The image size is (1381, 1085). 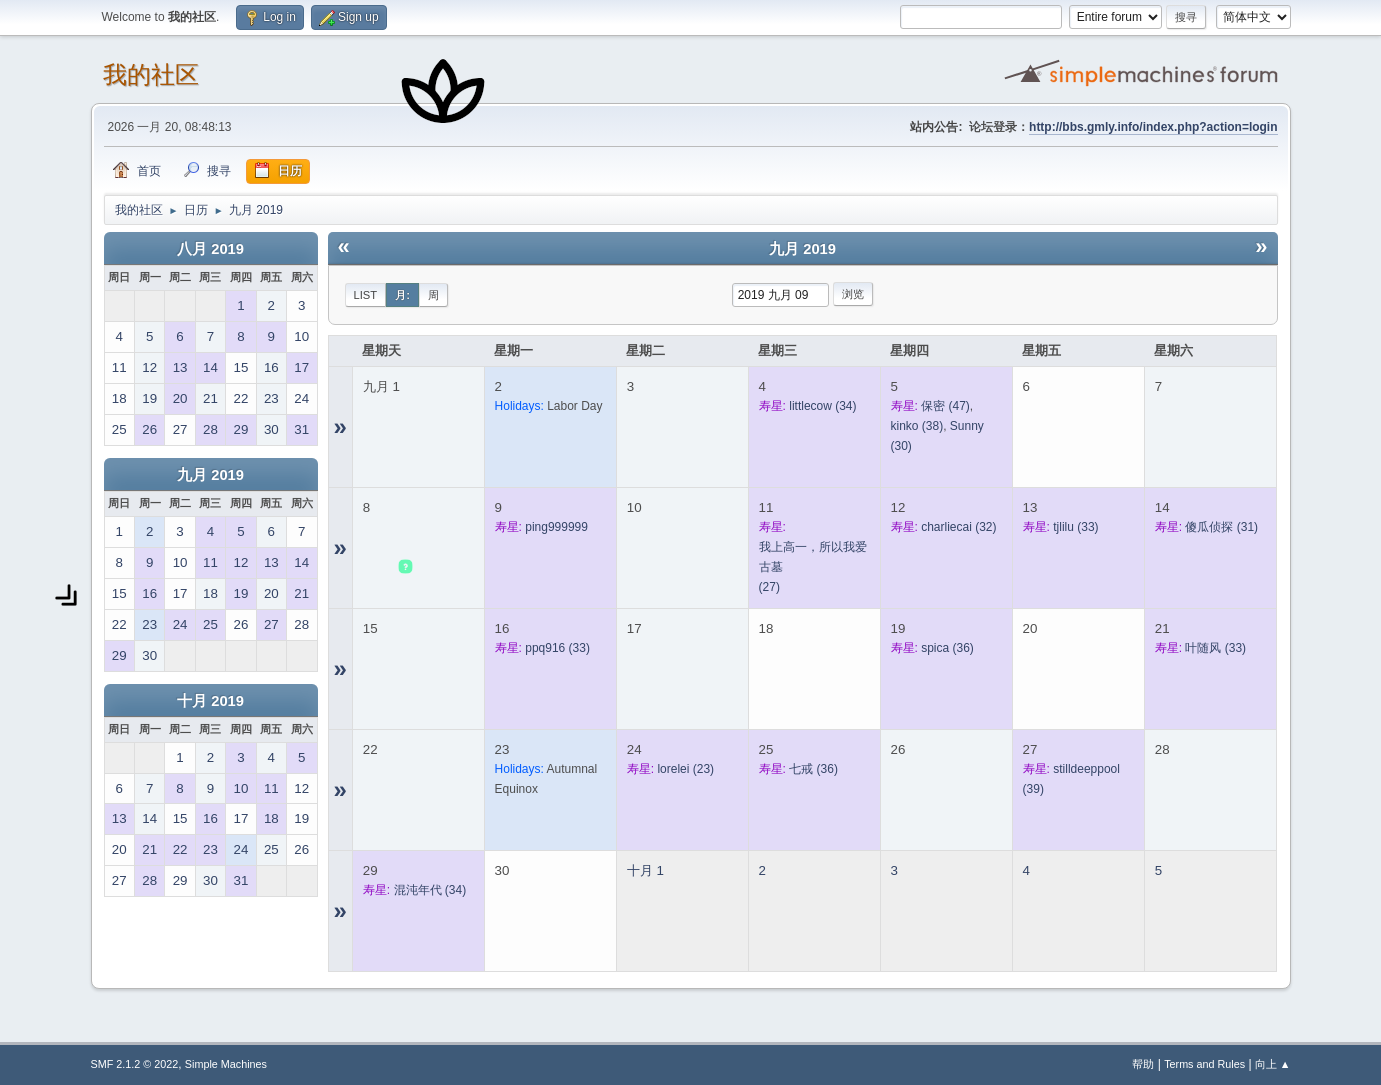 What do you see at coordinates (405, 566) in the screenshot?
I see `access help or support` at bounding box center [405, 566].